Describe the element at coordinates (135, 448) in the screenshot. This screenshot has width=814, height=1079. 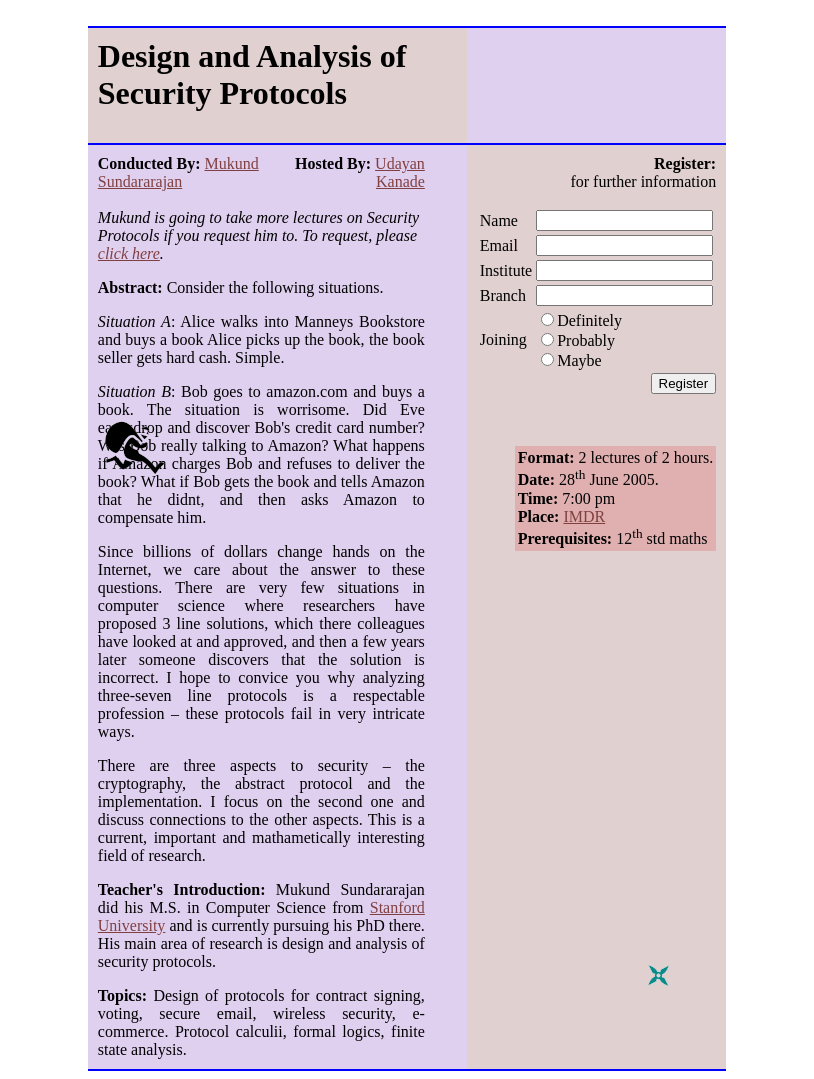
I see `indicates a thief or robbery event in a game` at that location.